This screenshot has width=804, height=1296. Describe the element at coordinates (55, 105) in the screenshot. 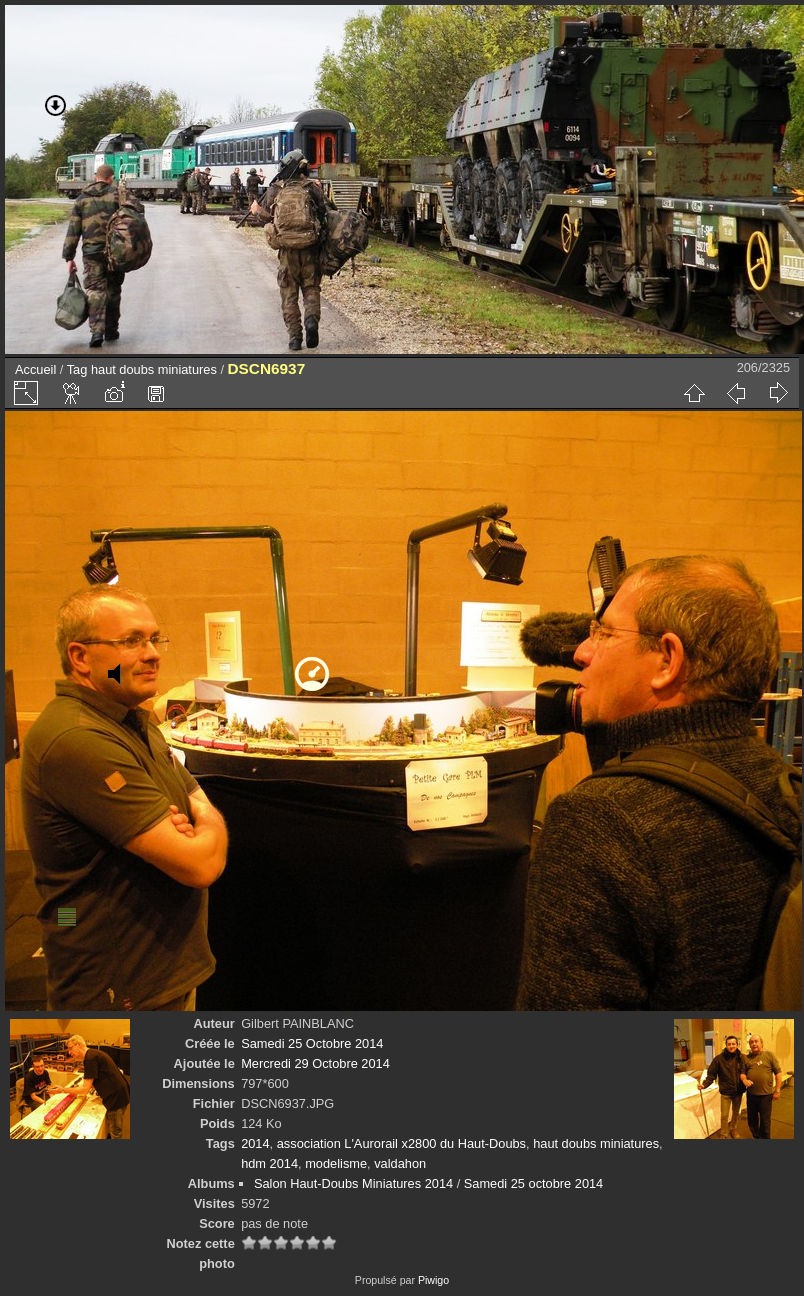

I see `download a file or content` at that location.